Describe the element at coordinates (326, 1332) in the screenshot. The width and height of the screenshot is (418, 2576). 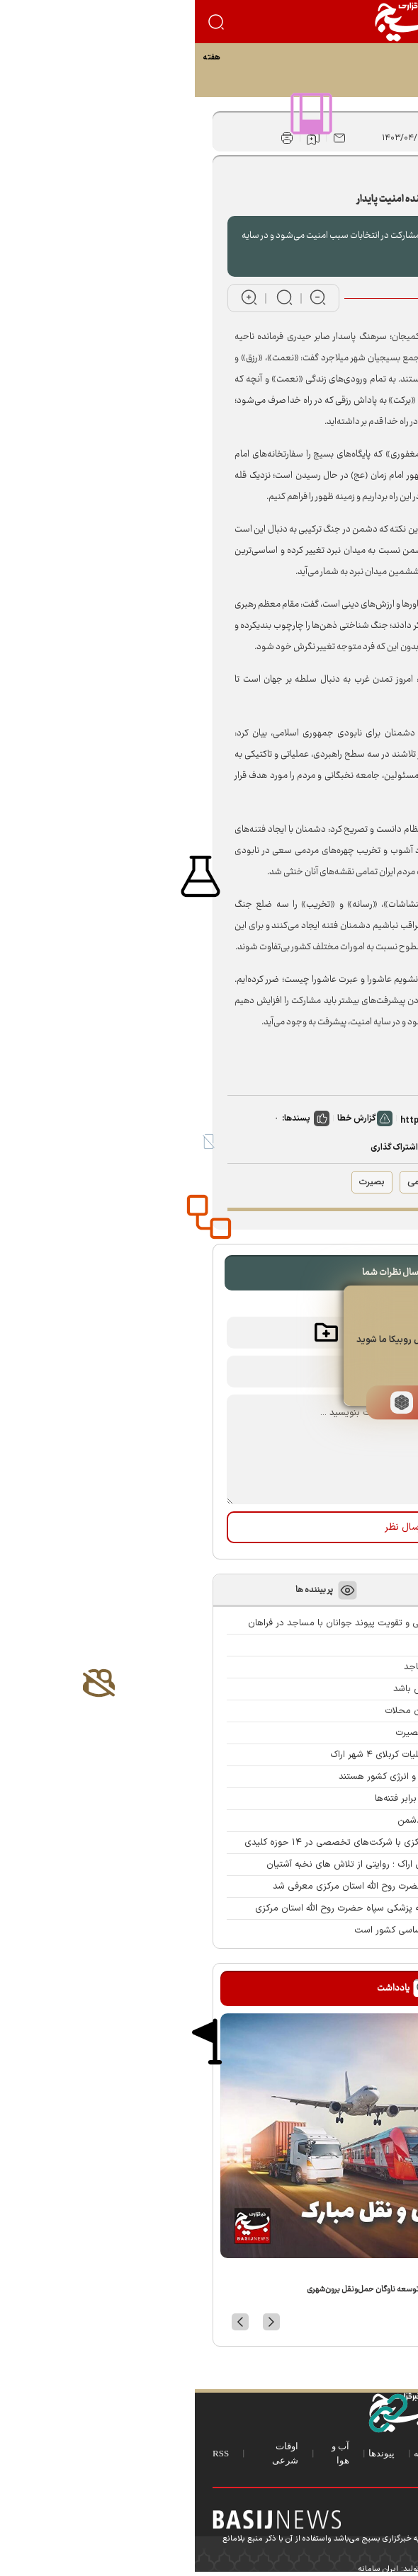
I see `create a new folder` at that location.